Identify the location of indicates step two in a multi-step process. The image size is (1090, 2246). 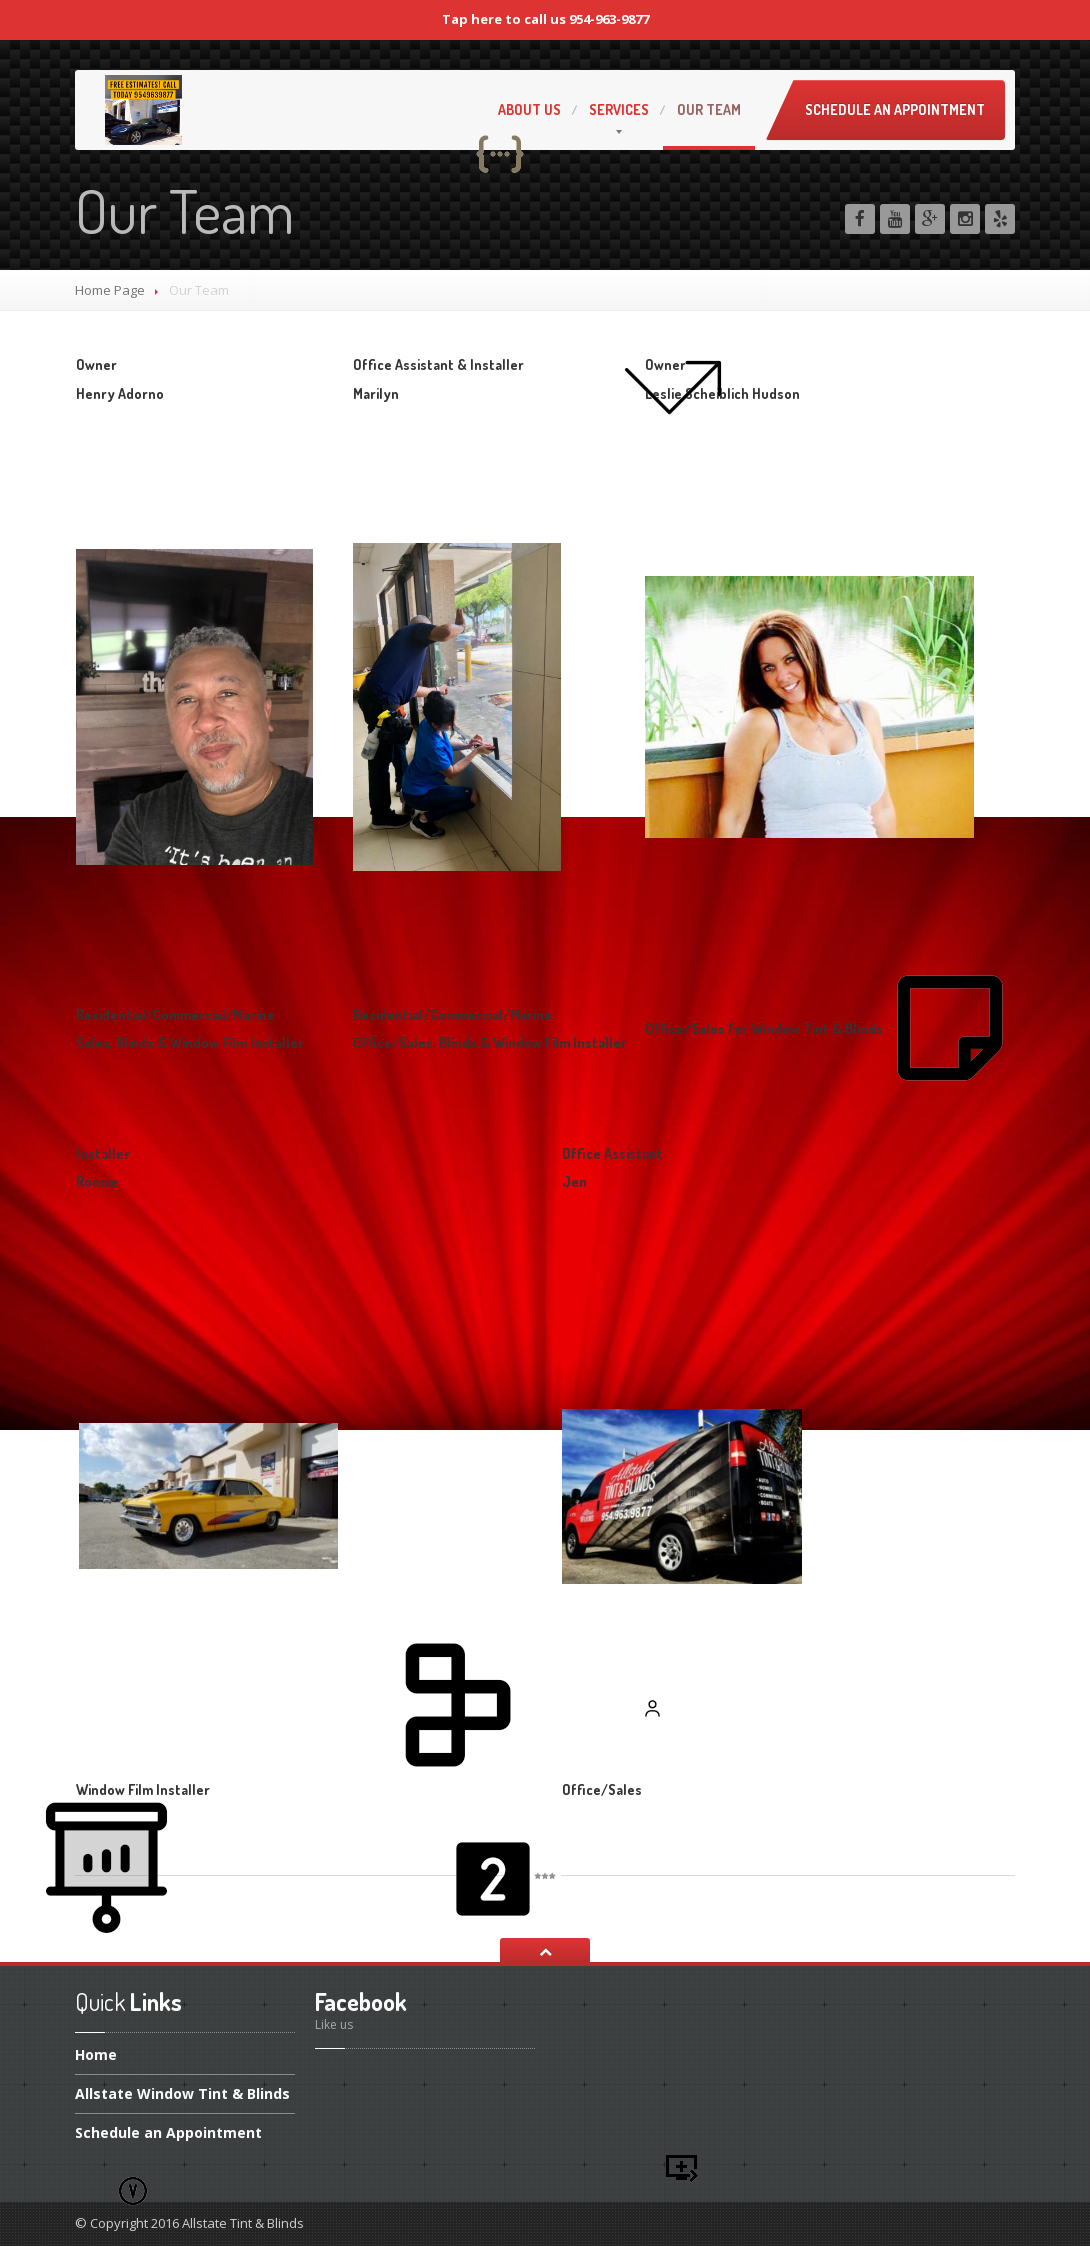
(493, 1879).